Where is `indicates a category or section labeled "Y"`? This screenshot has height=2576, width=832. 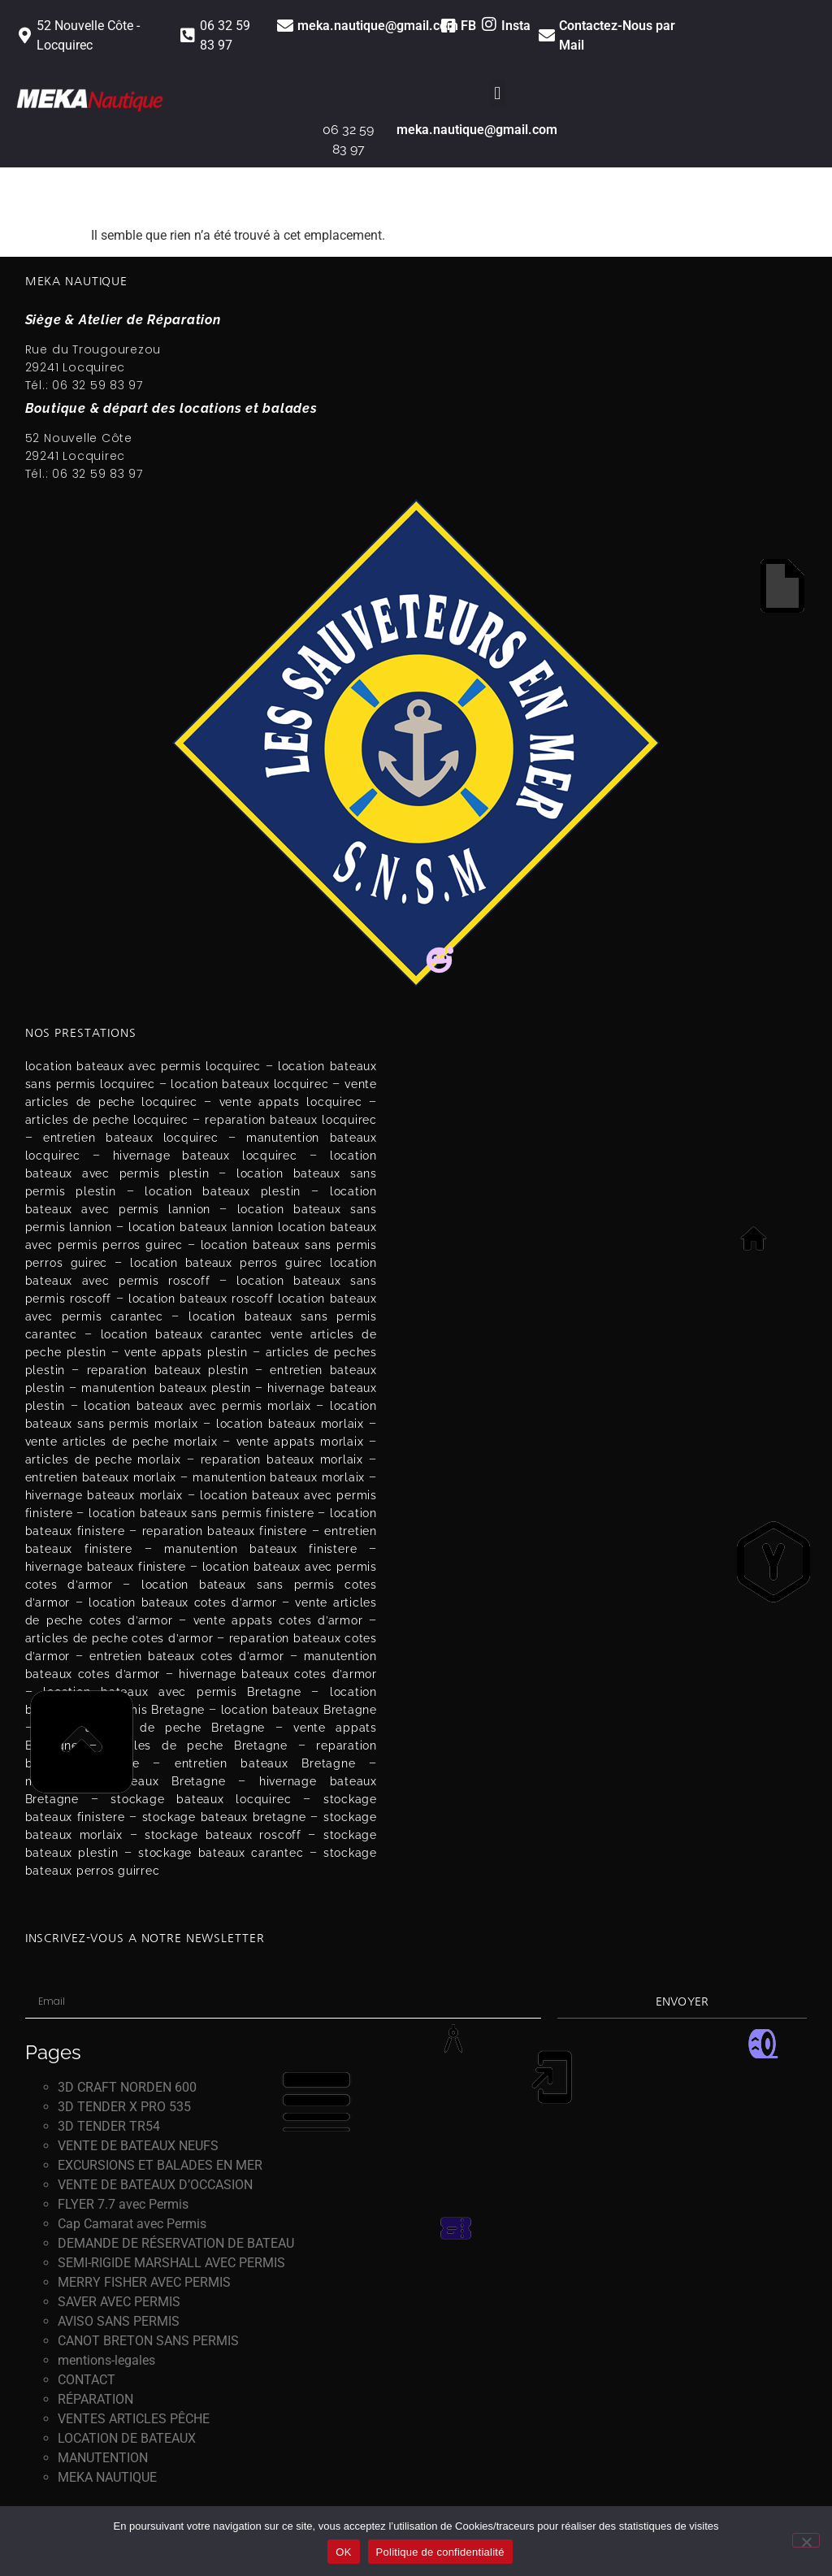
indicates a category or section labeled "Y" is located at coordinates (774, 1562).